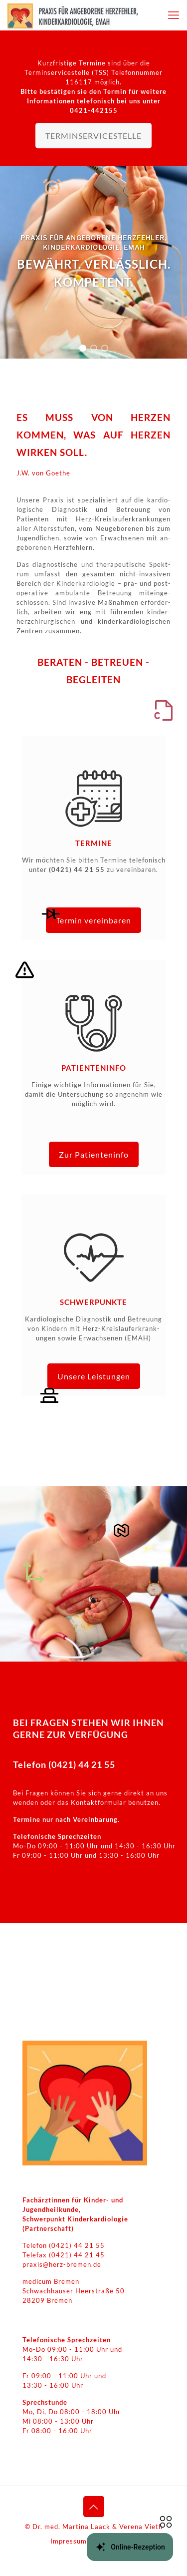  I want to click on indicates a warning or alert status, so click(24, 970).